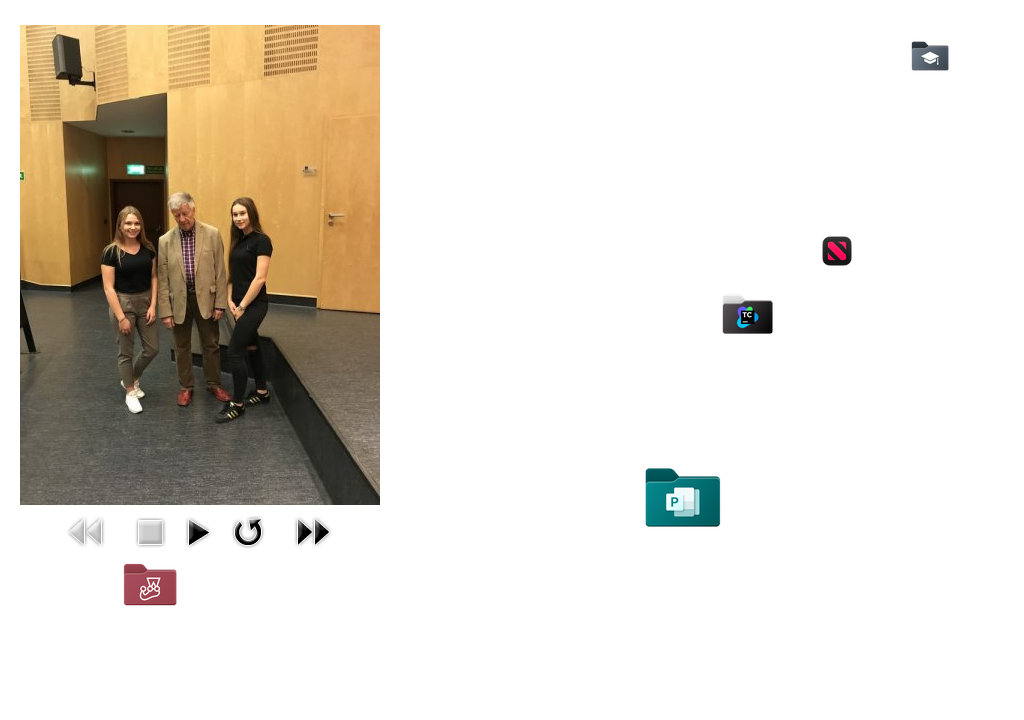  Describe the element at coordinates (150, 586) in the screenshot. I see `folder containing jest testing framework files` at that location.